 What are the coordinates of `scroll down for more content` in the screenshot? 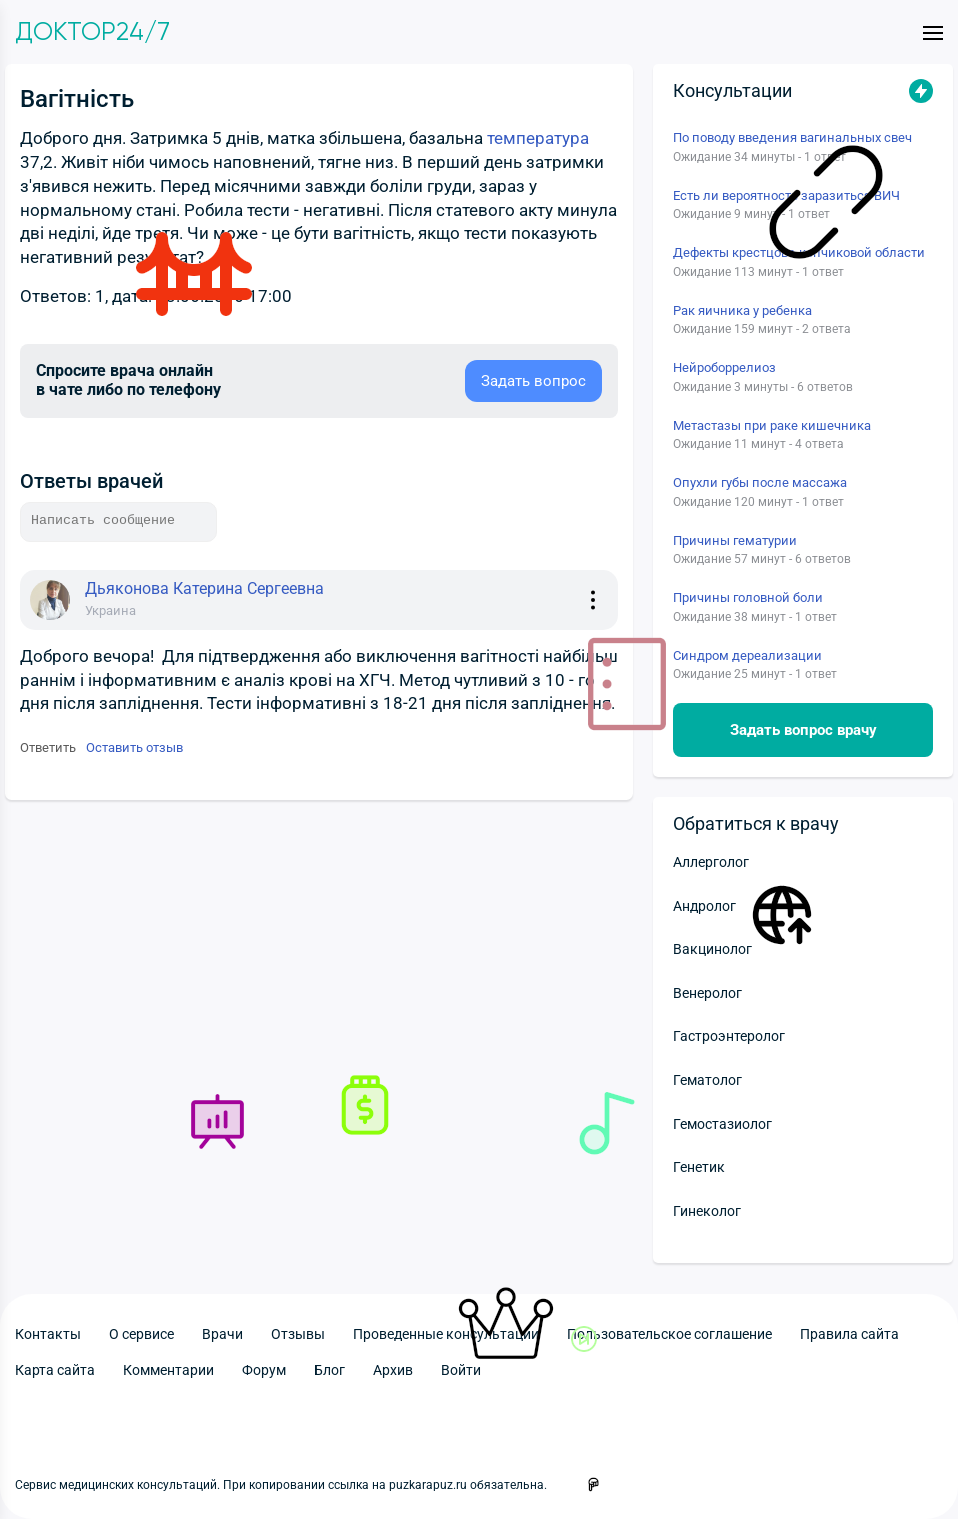 It's located at (593, 1484).